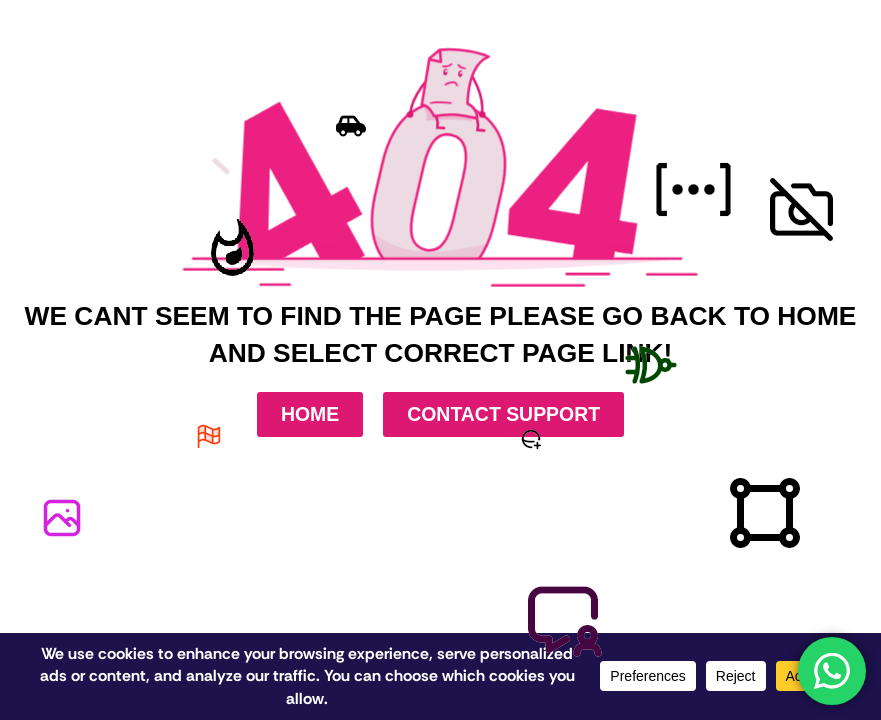 The width and height of the screenshot is (881, 720). Describe the element at coordinates (531, 439) in the screenshot. I see `add a new globe or world location` at that location.